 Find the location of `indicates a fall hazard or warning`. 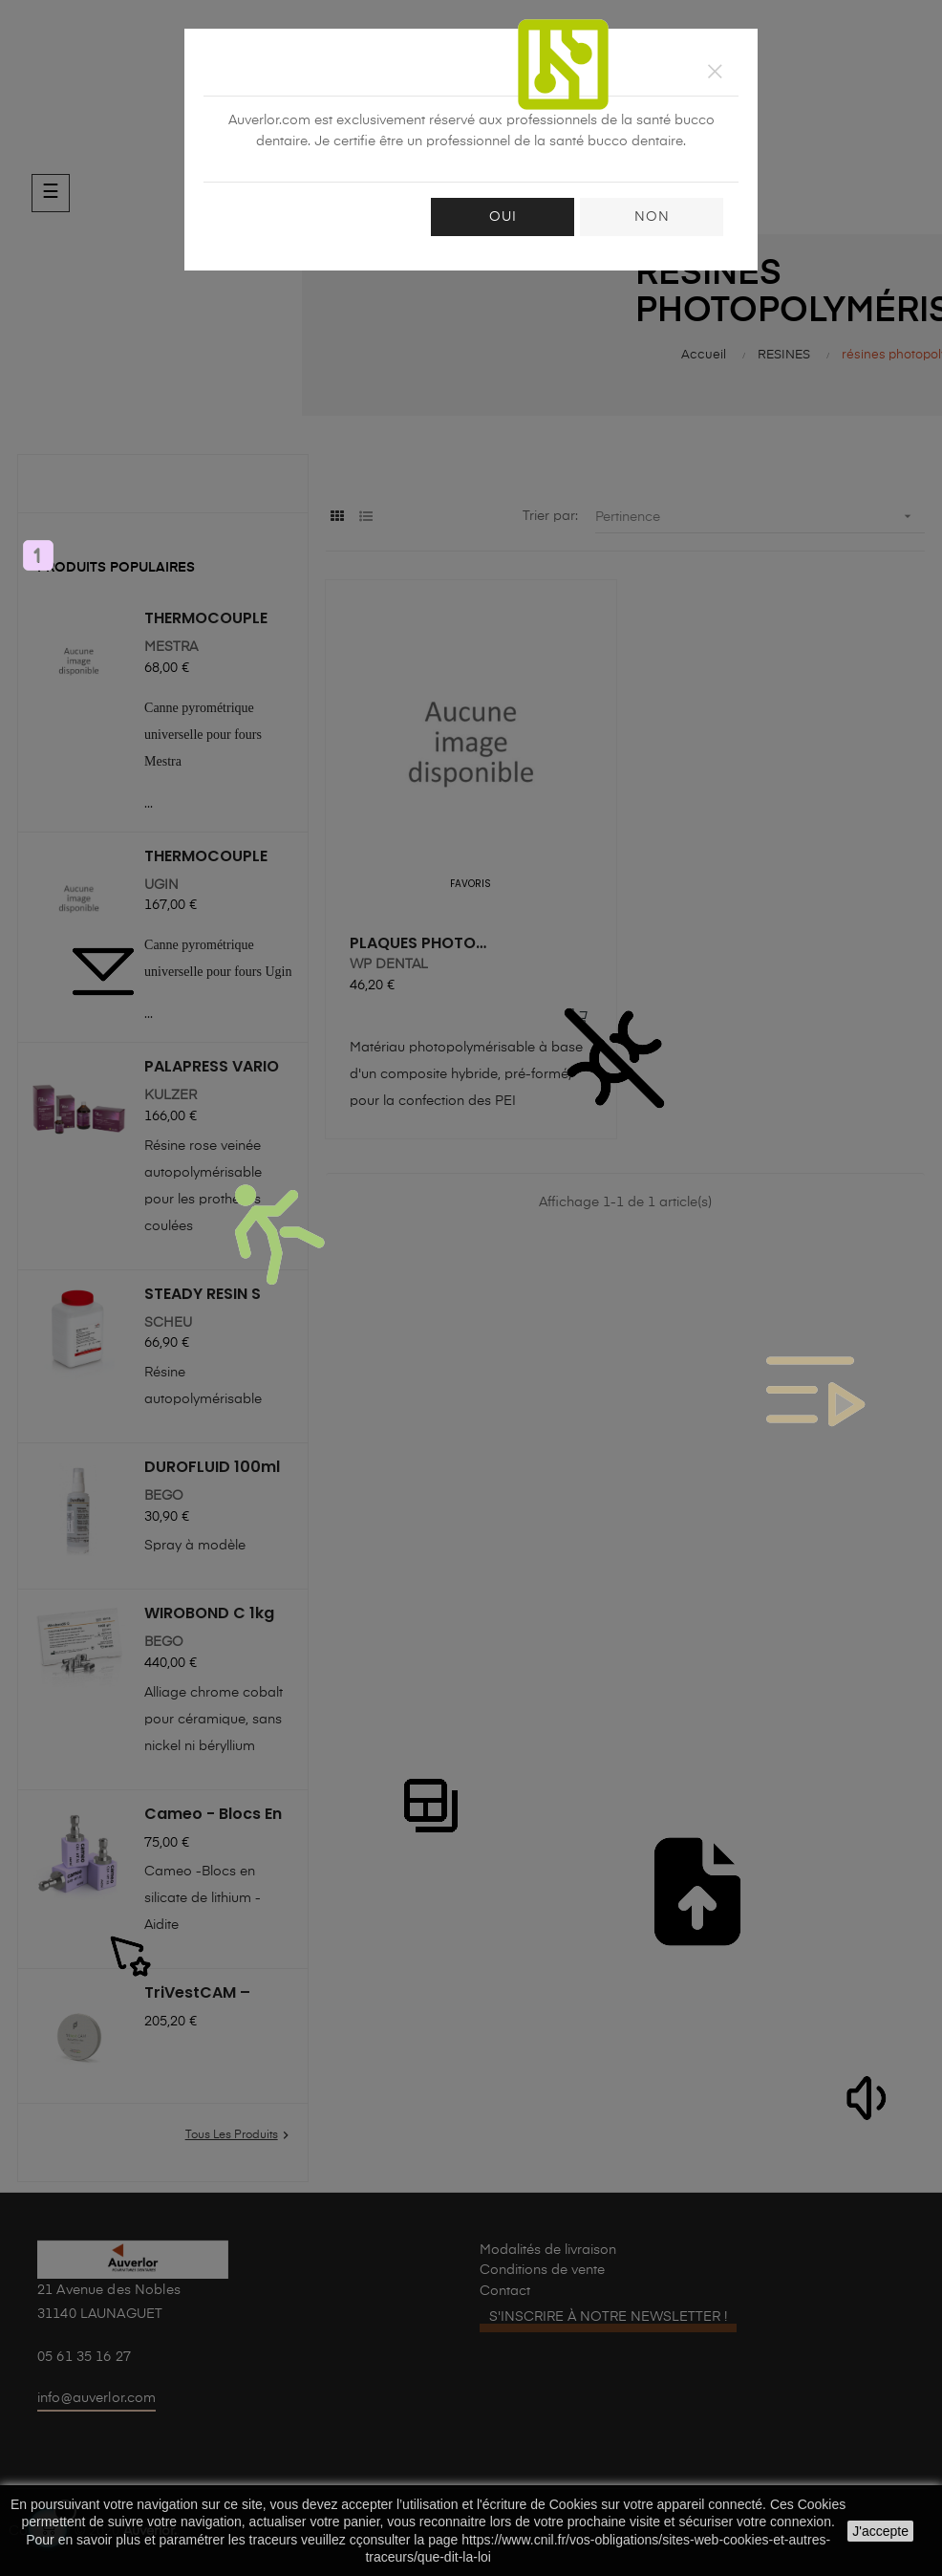

indicates a fall hazard or warning is located at coordinates (277, 1232).